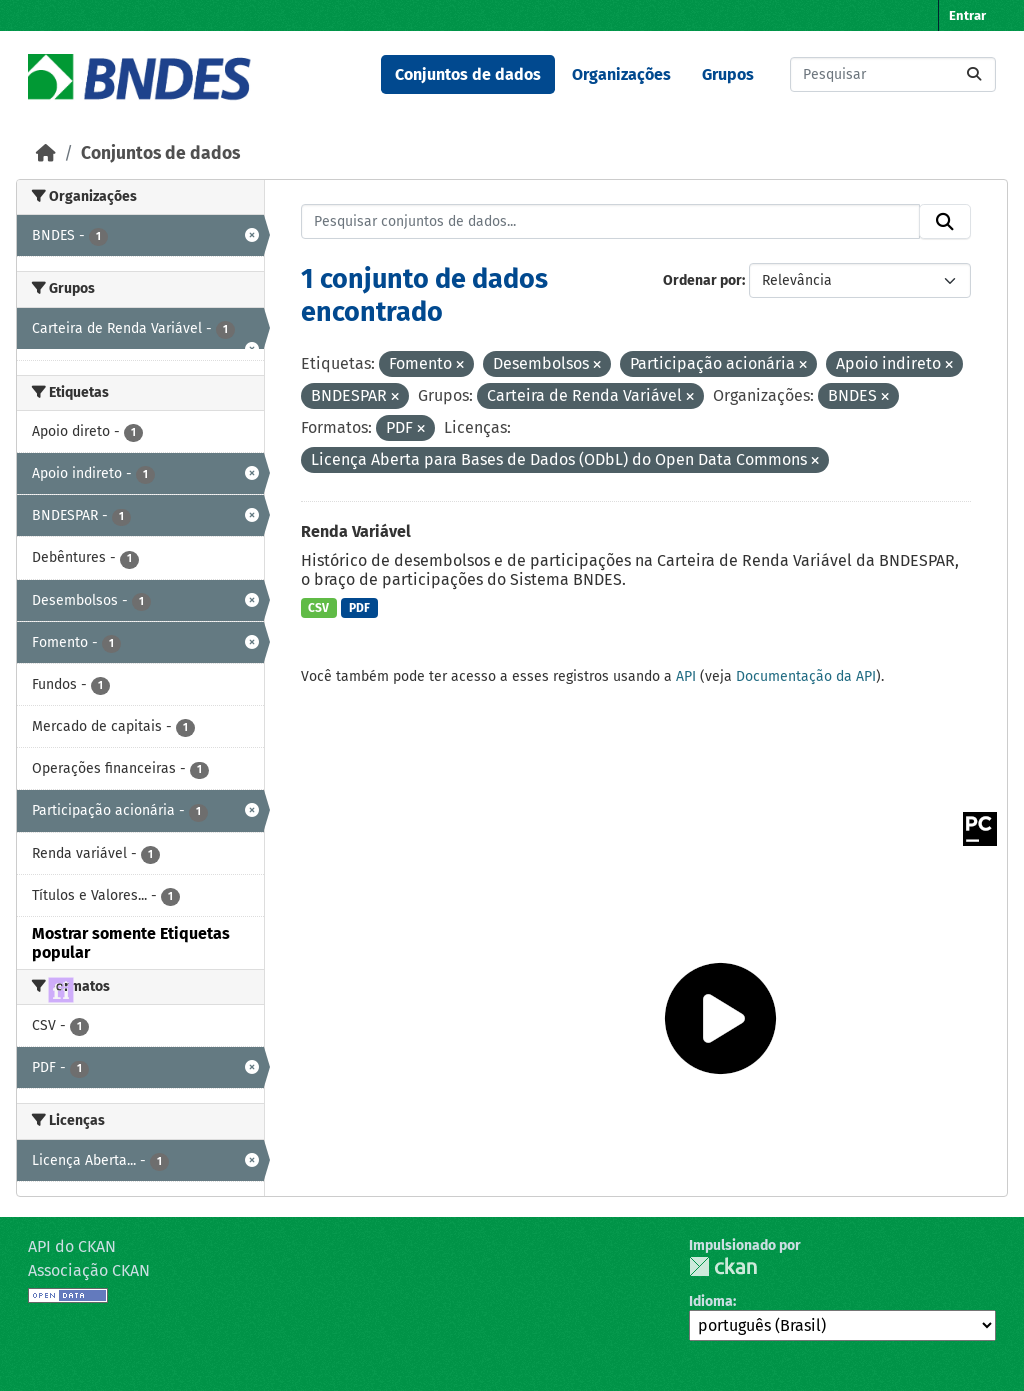  Describe the element at coordinates (980, 829) in the screenshot. I see `open PyCharm IDE` at that location.